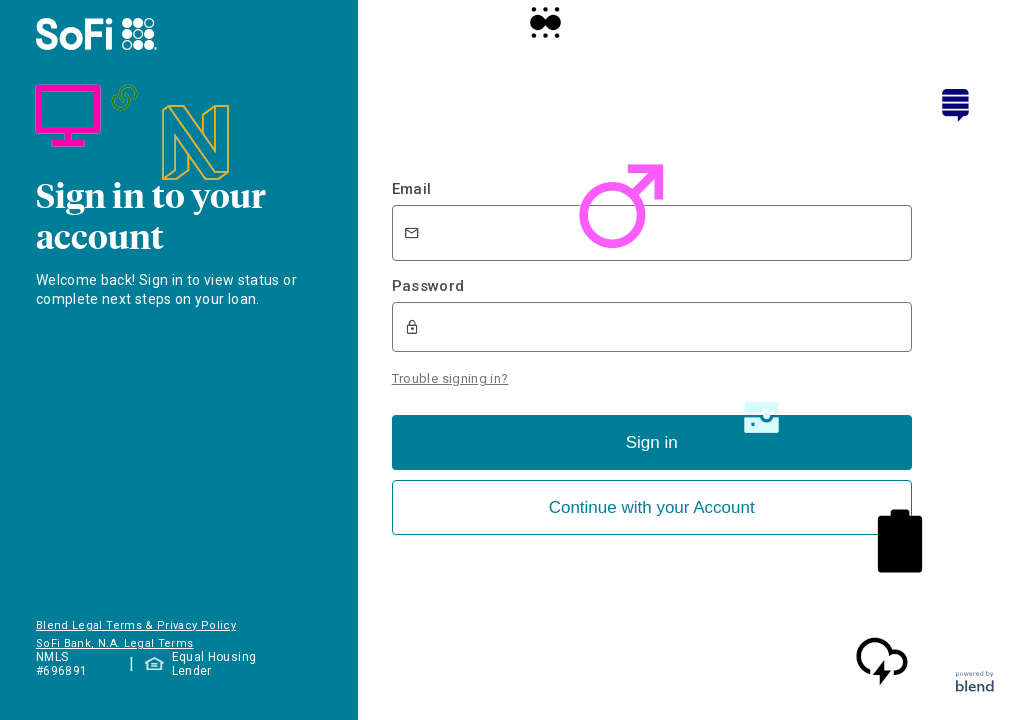 The width and height of the screenshot is (1024, 720). What do you see at coordinates (545, 22) in the screenshot?
I see `indicates hazy or foggy weather conditions` at bounding box center [545, 22].